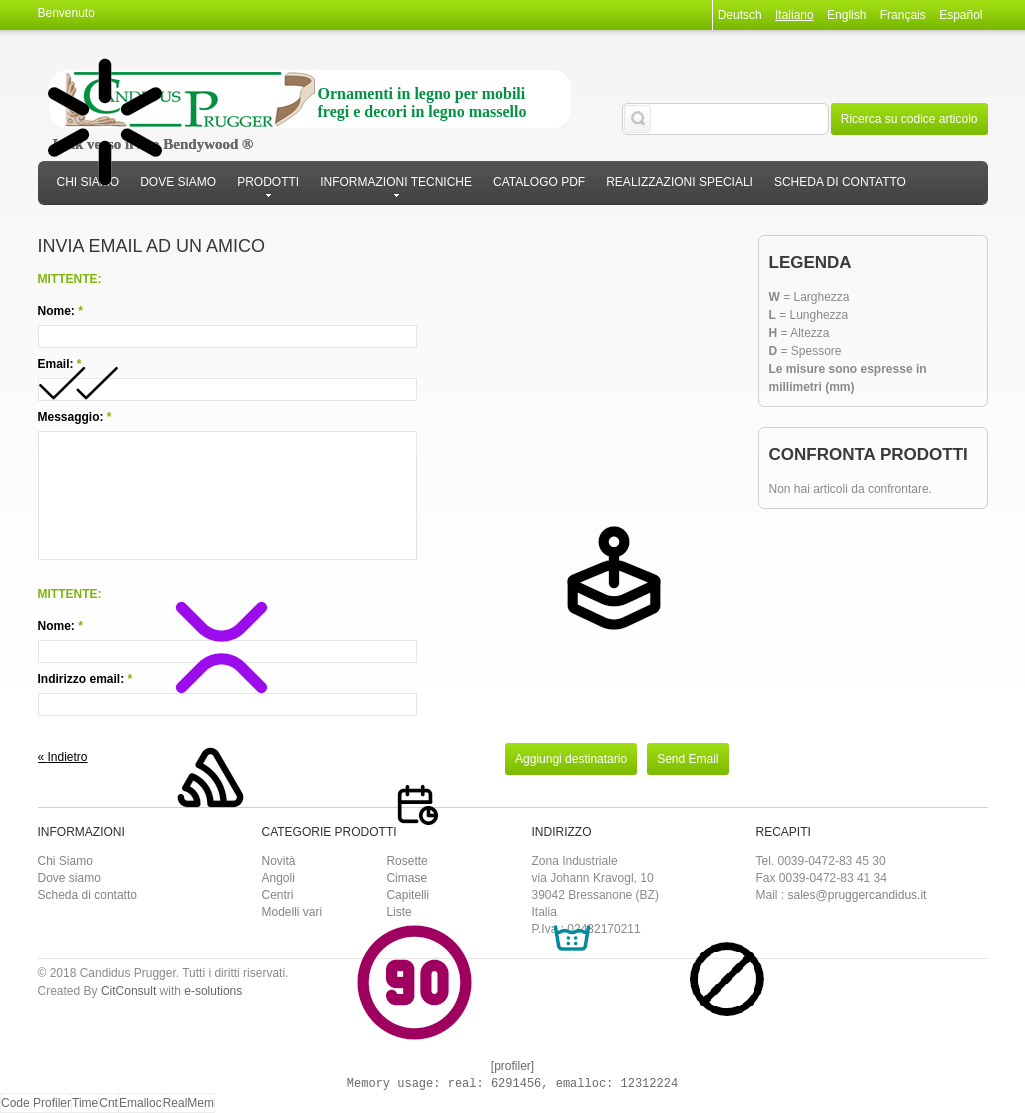  What do you see at coordinates (221, 647) in the screenshot?
I see `XRP cryptocurrency symbol` at bounding box center [221, 647].